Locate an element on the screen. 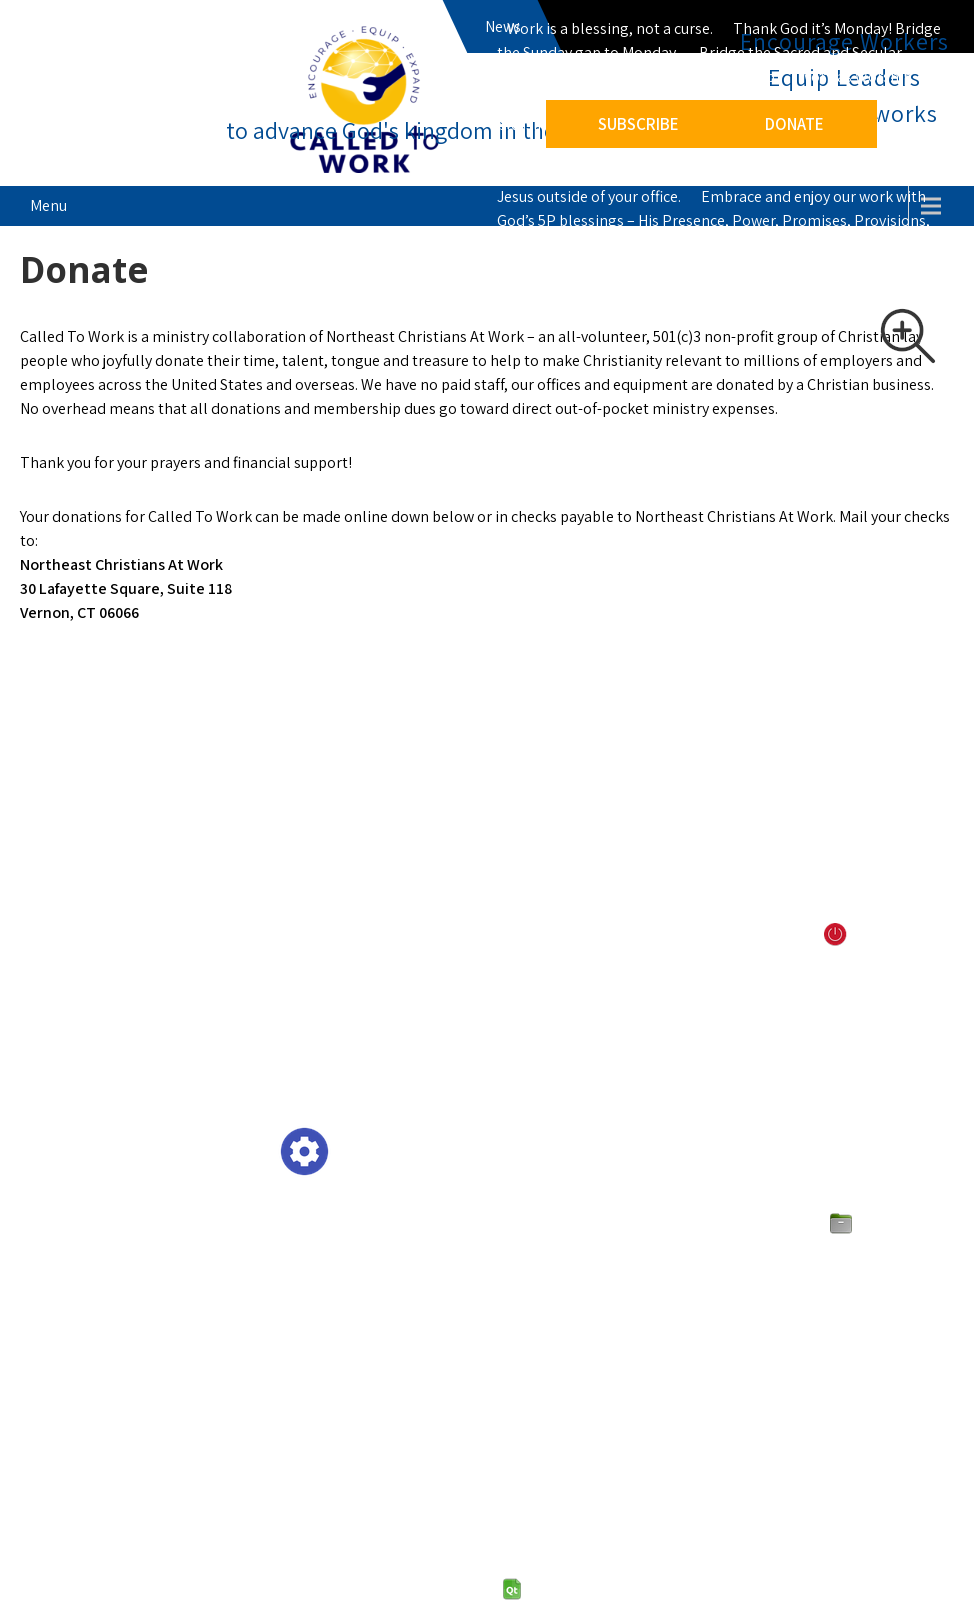 The image size is (974, 1620). shut down the system is located at coordinates (835, 934).